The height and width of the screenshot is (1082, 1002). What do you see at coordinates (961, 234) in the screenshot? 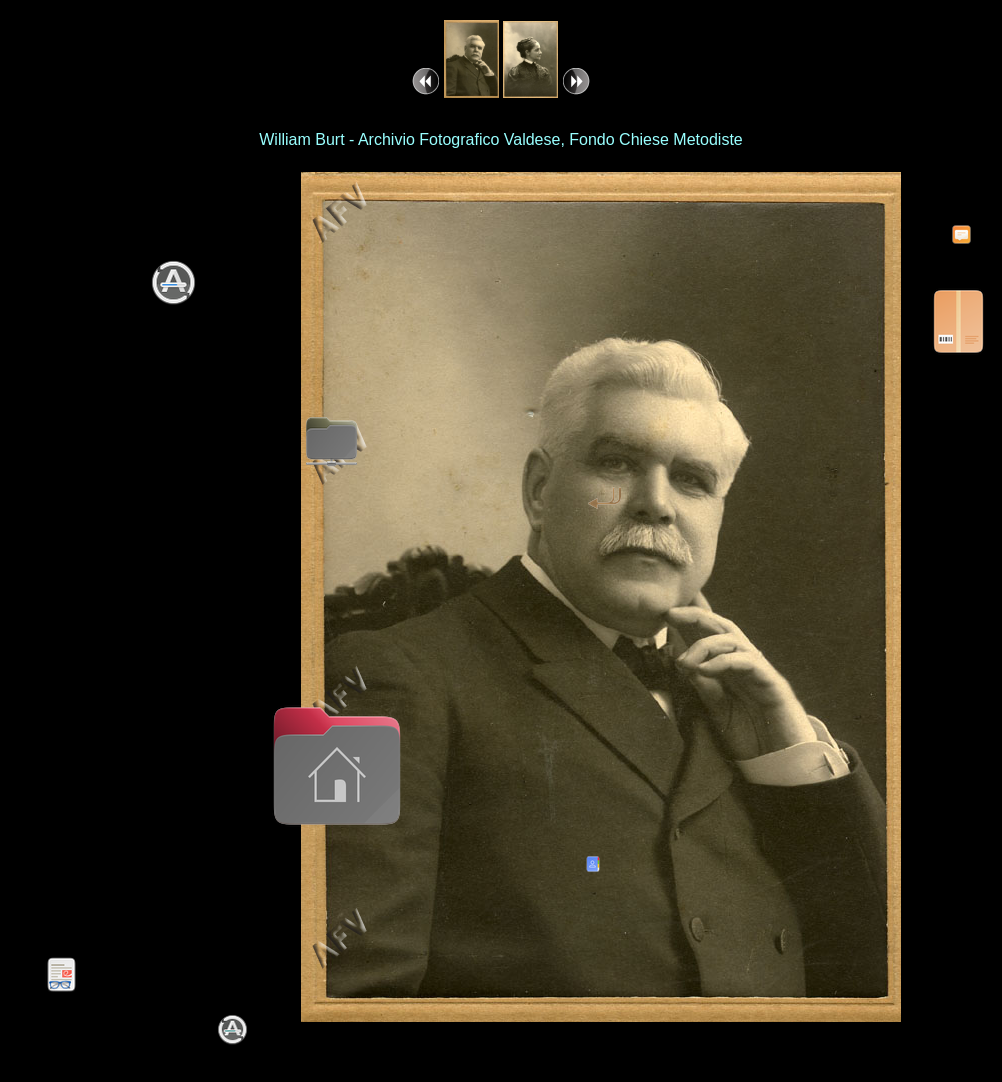
I see `open instant messaging app` at bounding box center [961, 234].